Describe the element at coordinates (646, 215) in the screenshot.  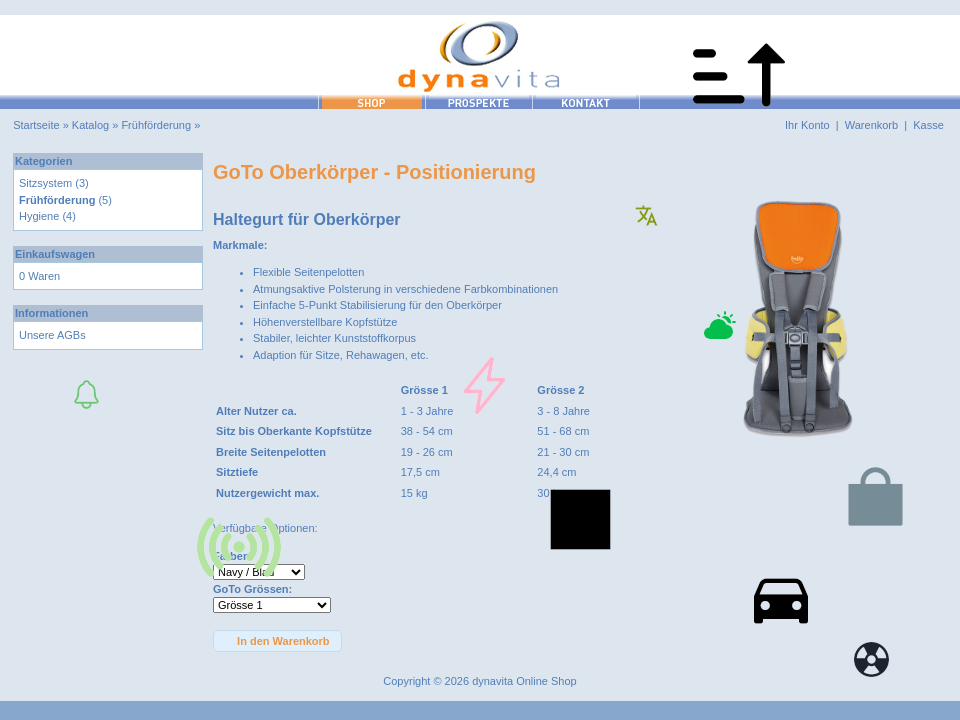
I see `change language settings` at that location.